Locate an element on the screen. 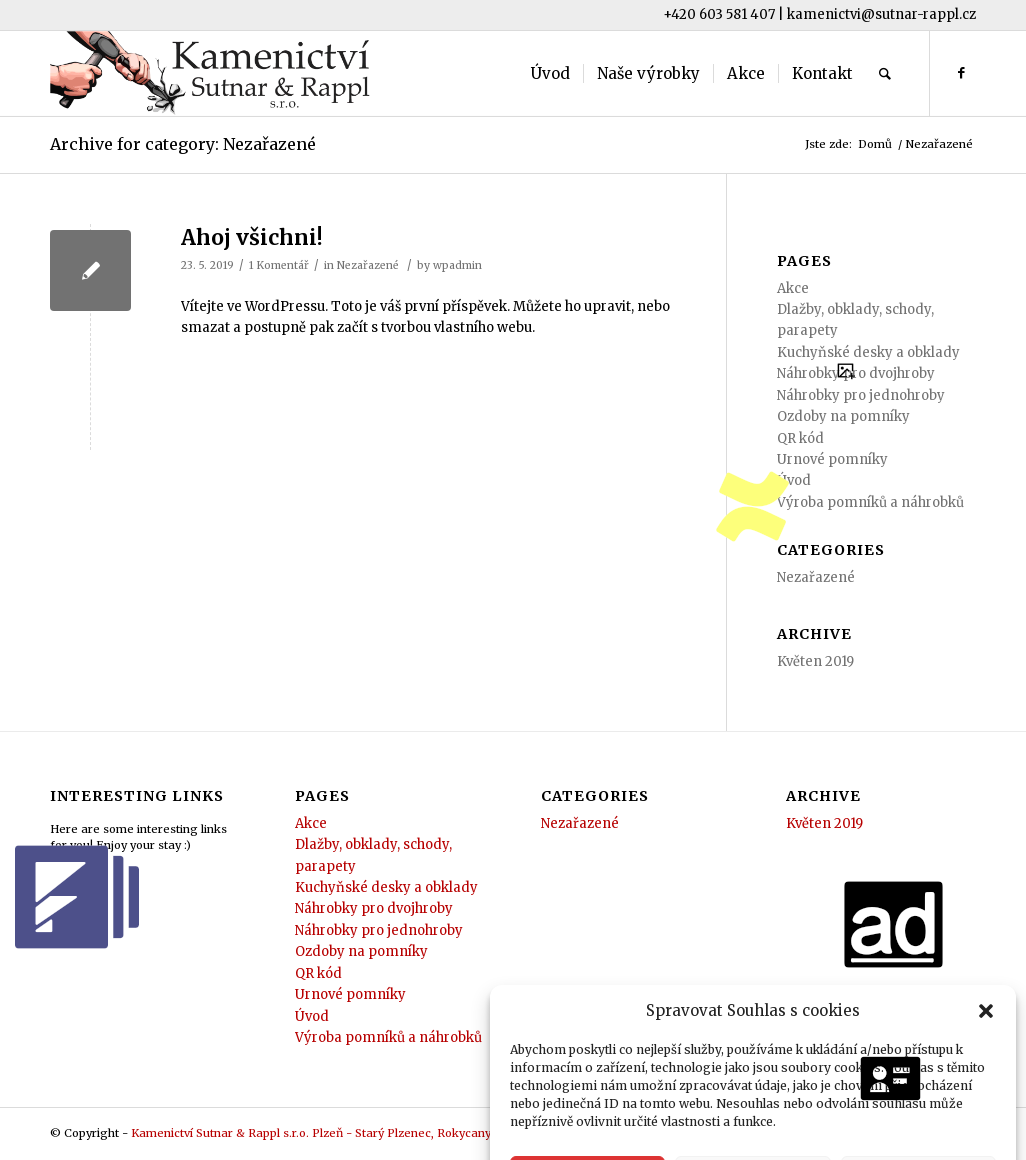  open Formstack form builder is located at coordinates (77, 897).